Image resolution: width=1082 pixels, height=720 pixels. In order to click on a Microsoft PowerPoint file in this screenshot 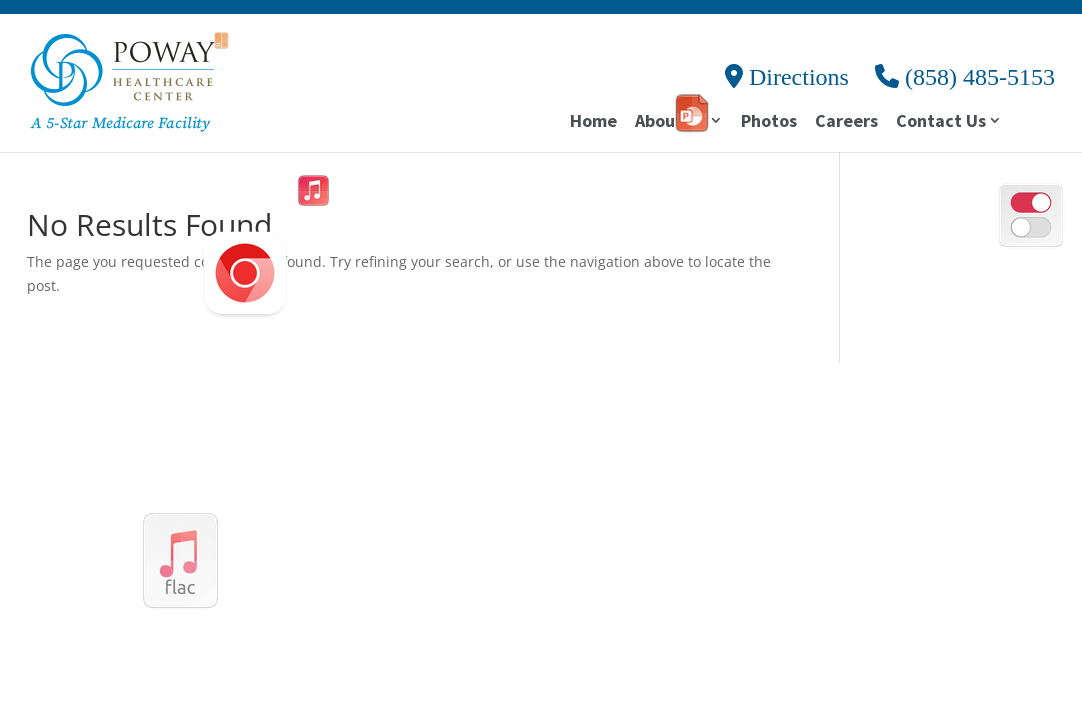, I will do `click(692, 113)`.